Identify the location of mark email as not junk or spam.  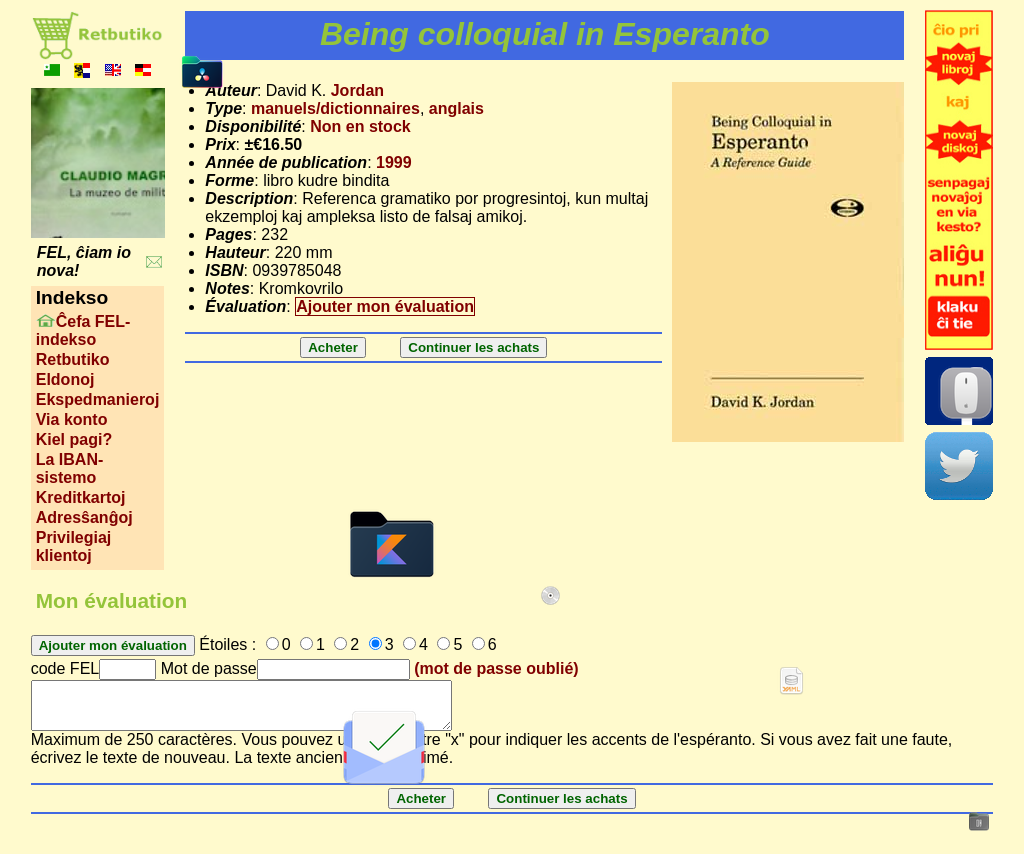
(384, 752).